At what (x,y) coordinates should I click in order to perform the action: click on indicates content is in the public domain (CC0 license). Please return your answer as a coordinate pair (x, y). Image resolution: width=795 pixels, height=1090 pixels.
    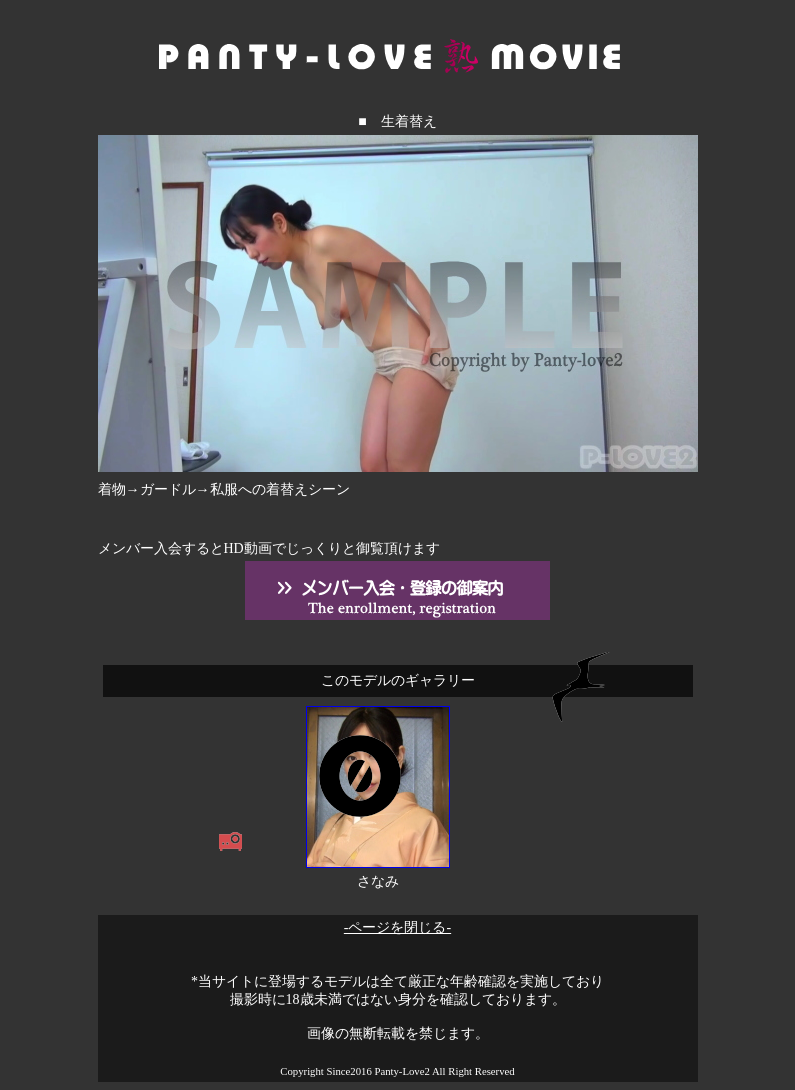
    Looking at the image, I should click on (360, 776).